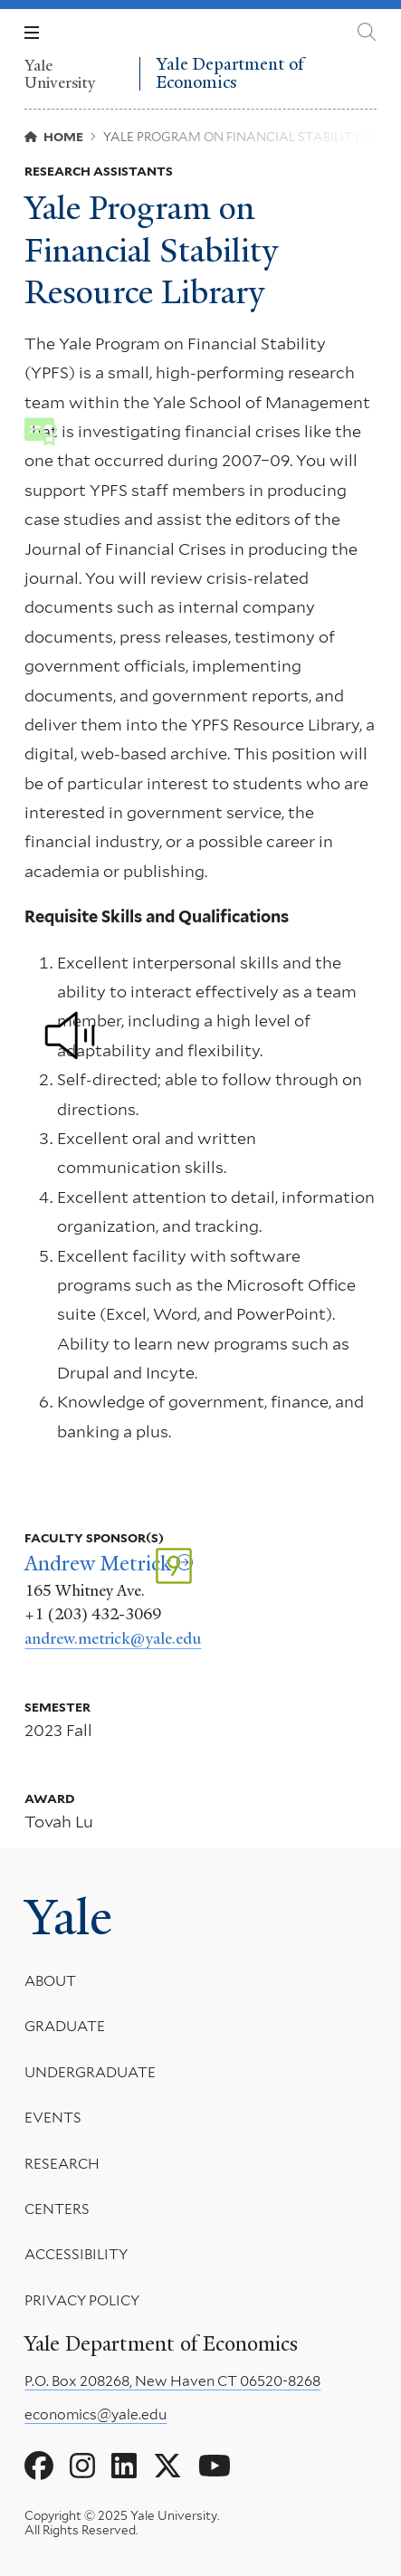 The width and height of the screenshot is (401, 2576). I want to click on view certificate or credential details, so click(39, 430).